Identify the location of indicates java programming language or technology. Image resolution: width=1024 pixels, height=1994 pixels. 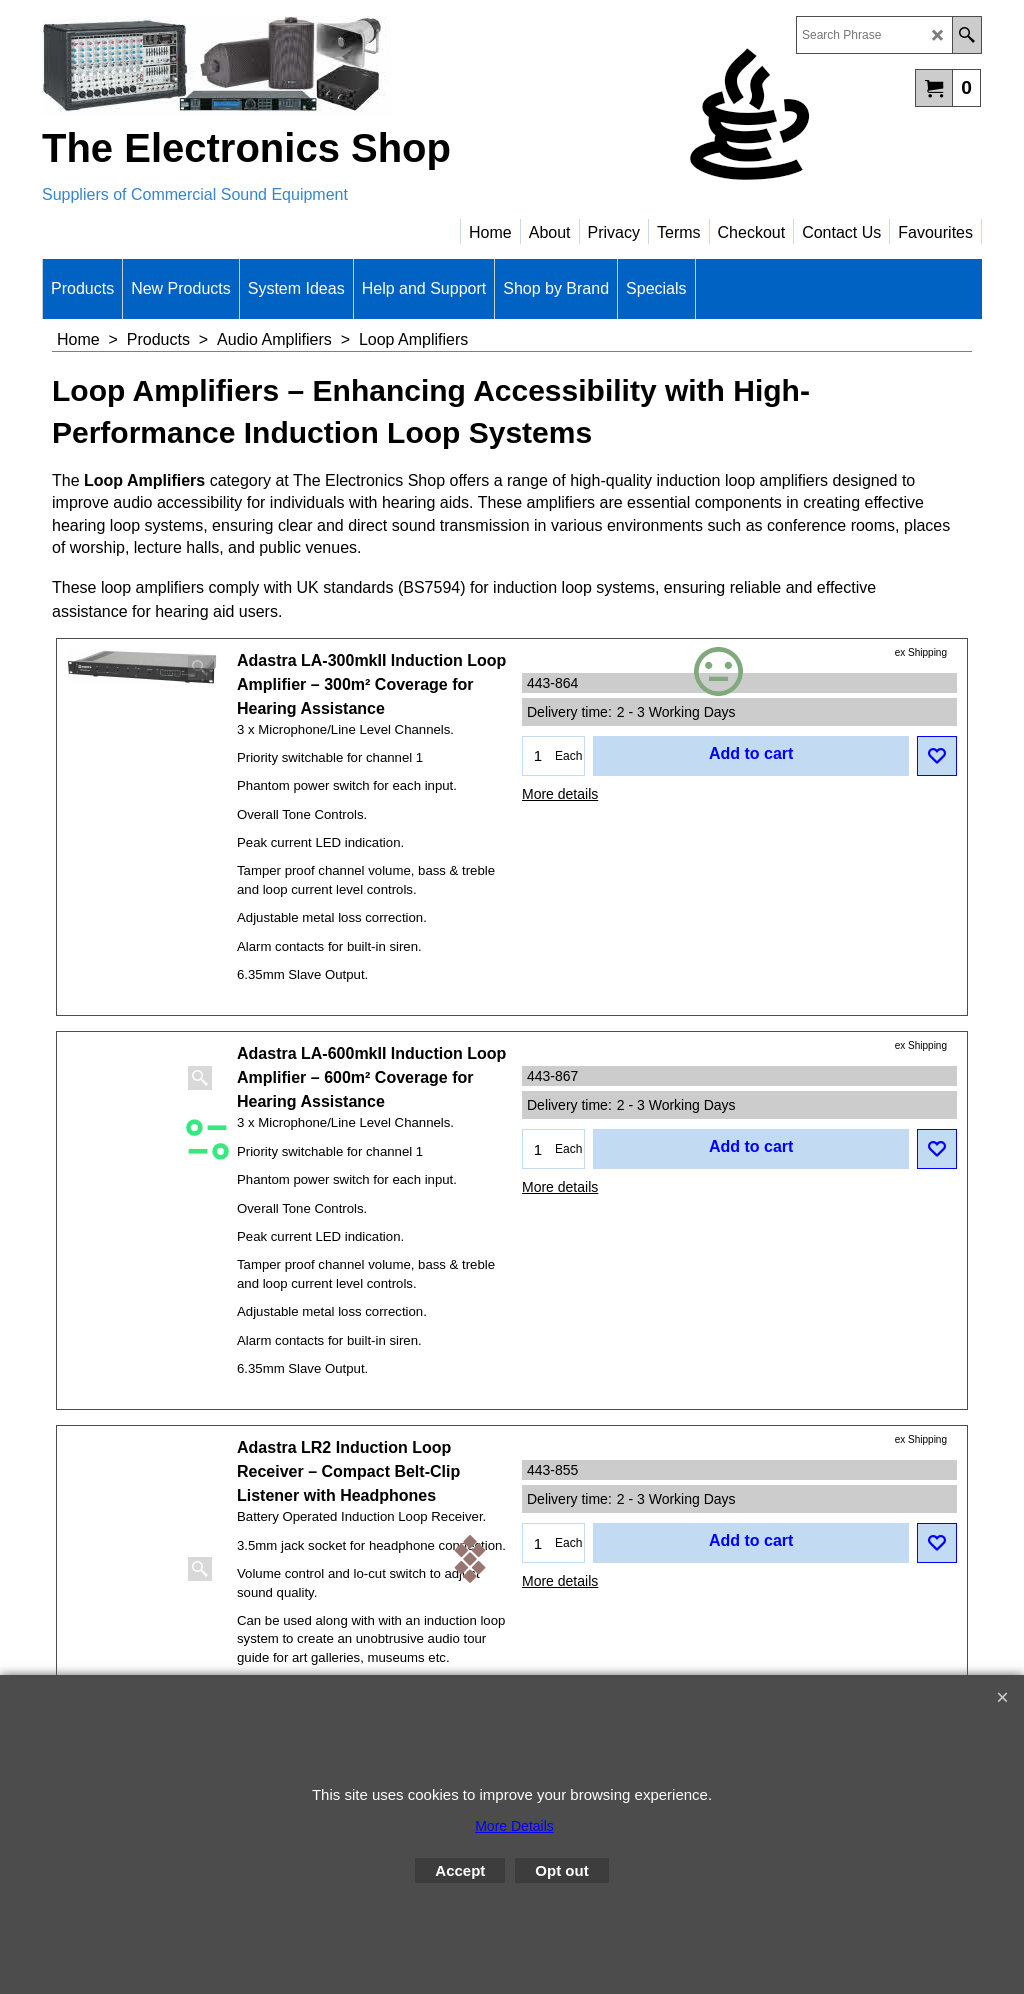
(751, 119).